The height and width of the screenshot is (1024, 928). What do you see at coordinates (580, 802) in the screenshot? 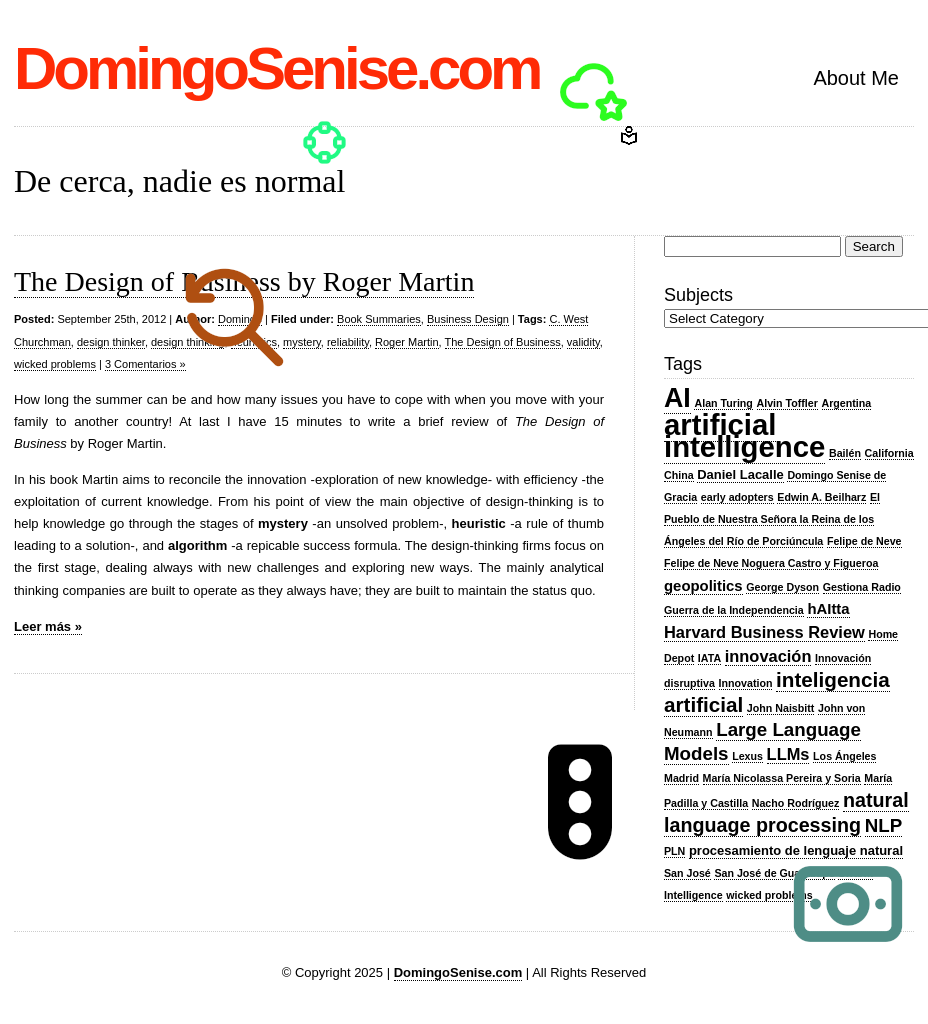
I see `traffic or navigation status indicator` at bounding box center [580, 802].